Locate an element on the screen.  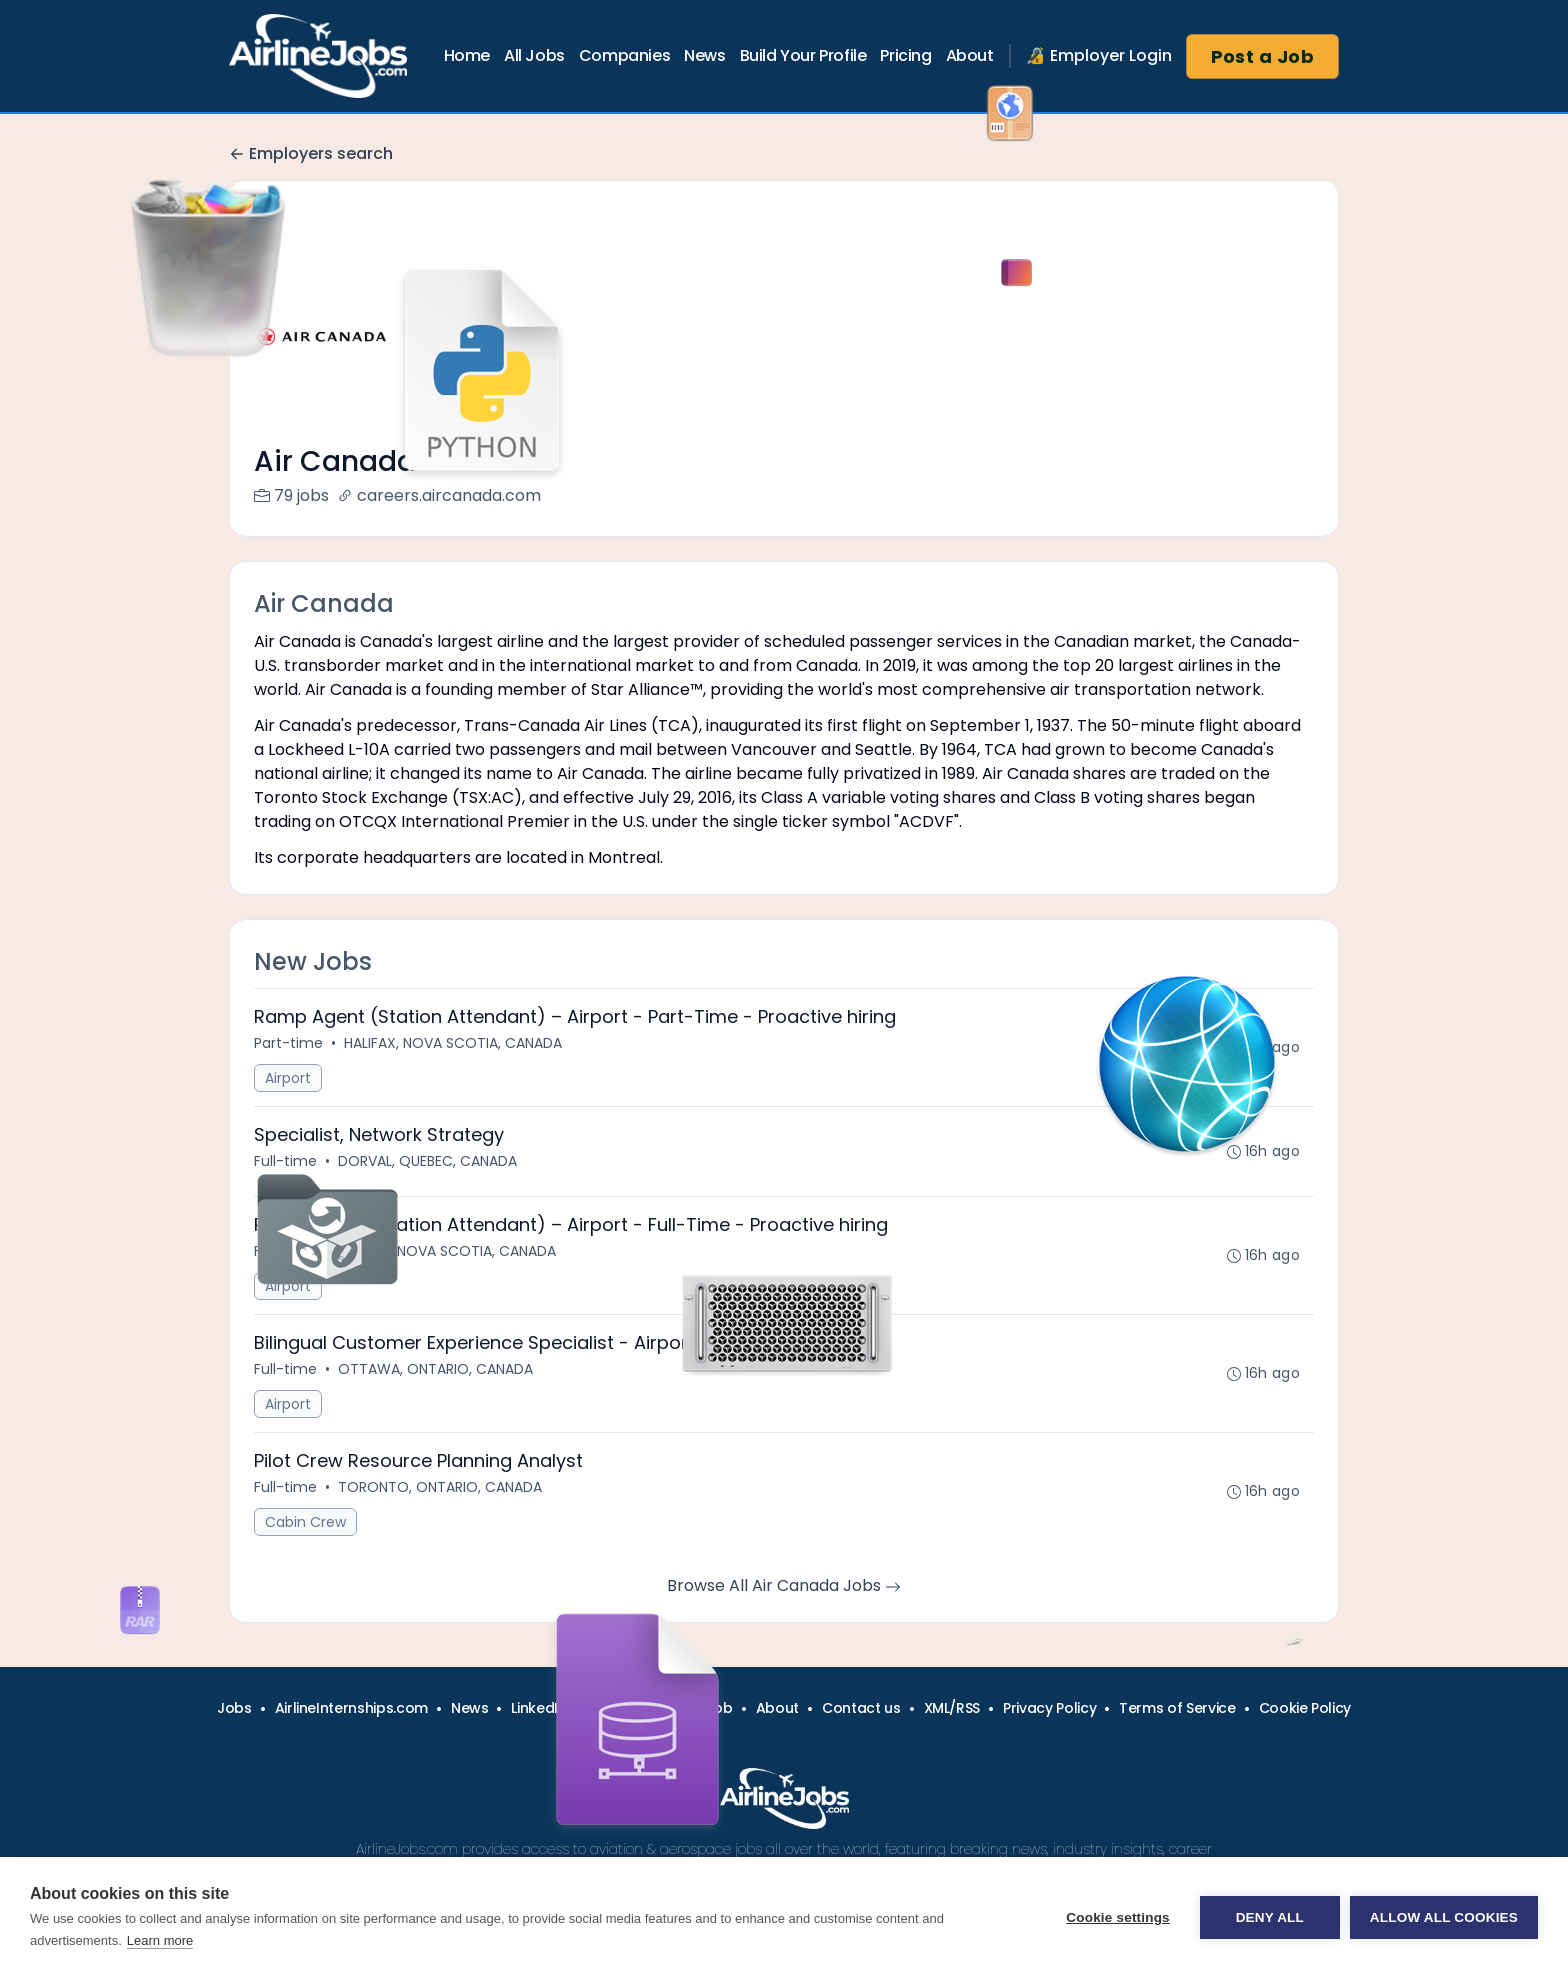
access the desktop folder is located at coordinates (1016, 271).